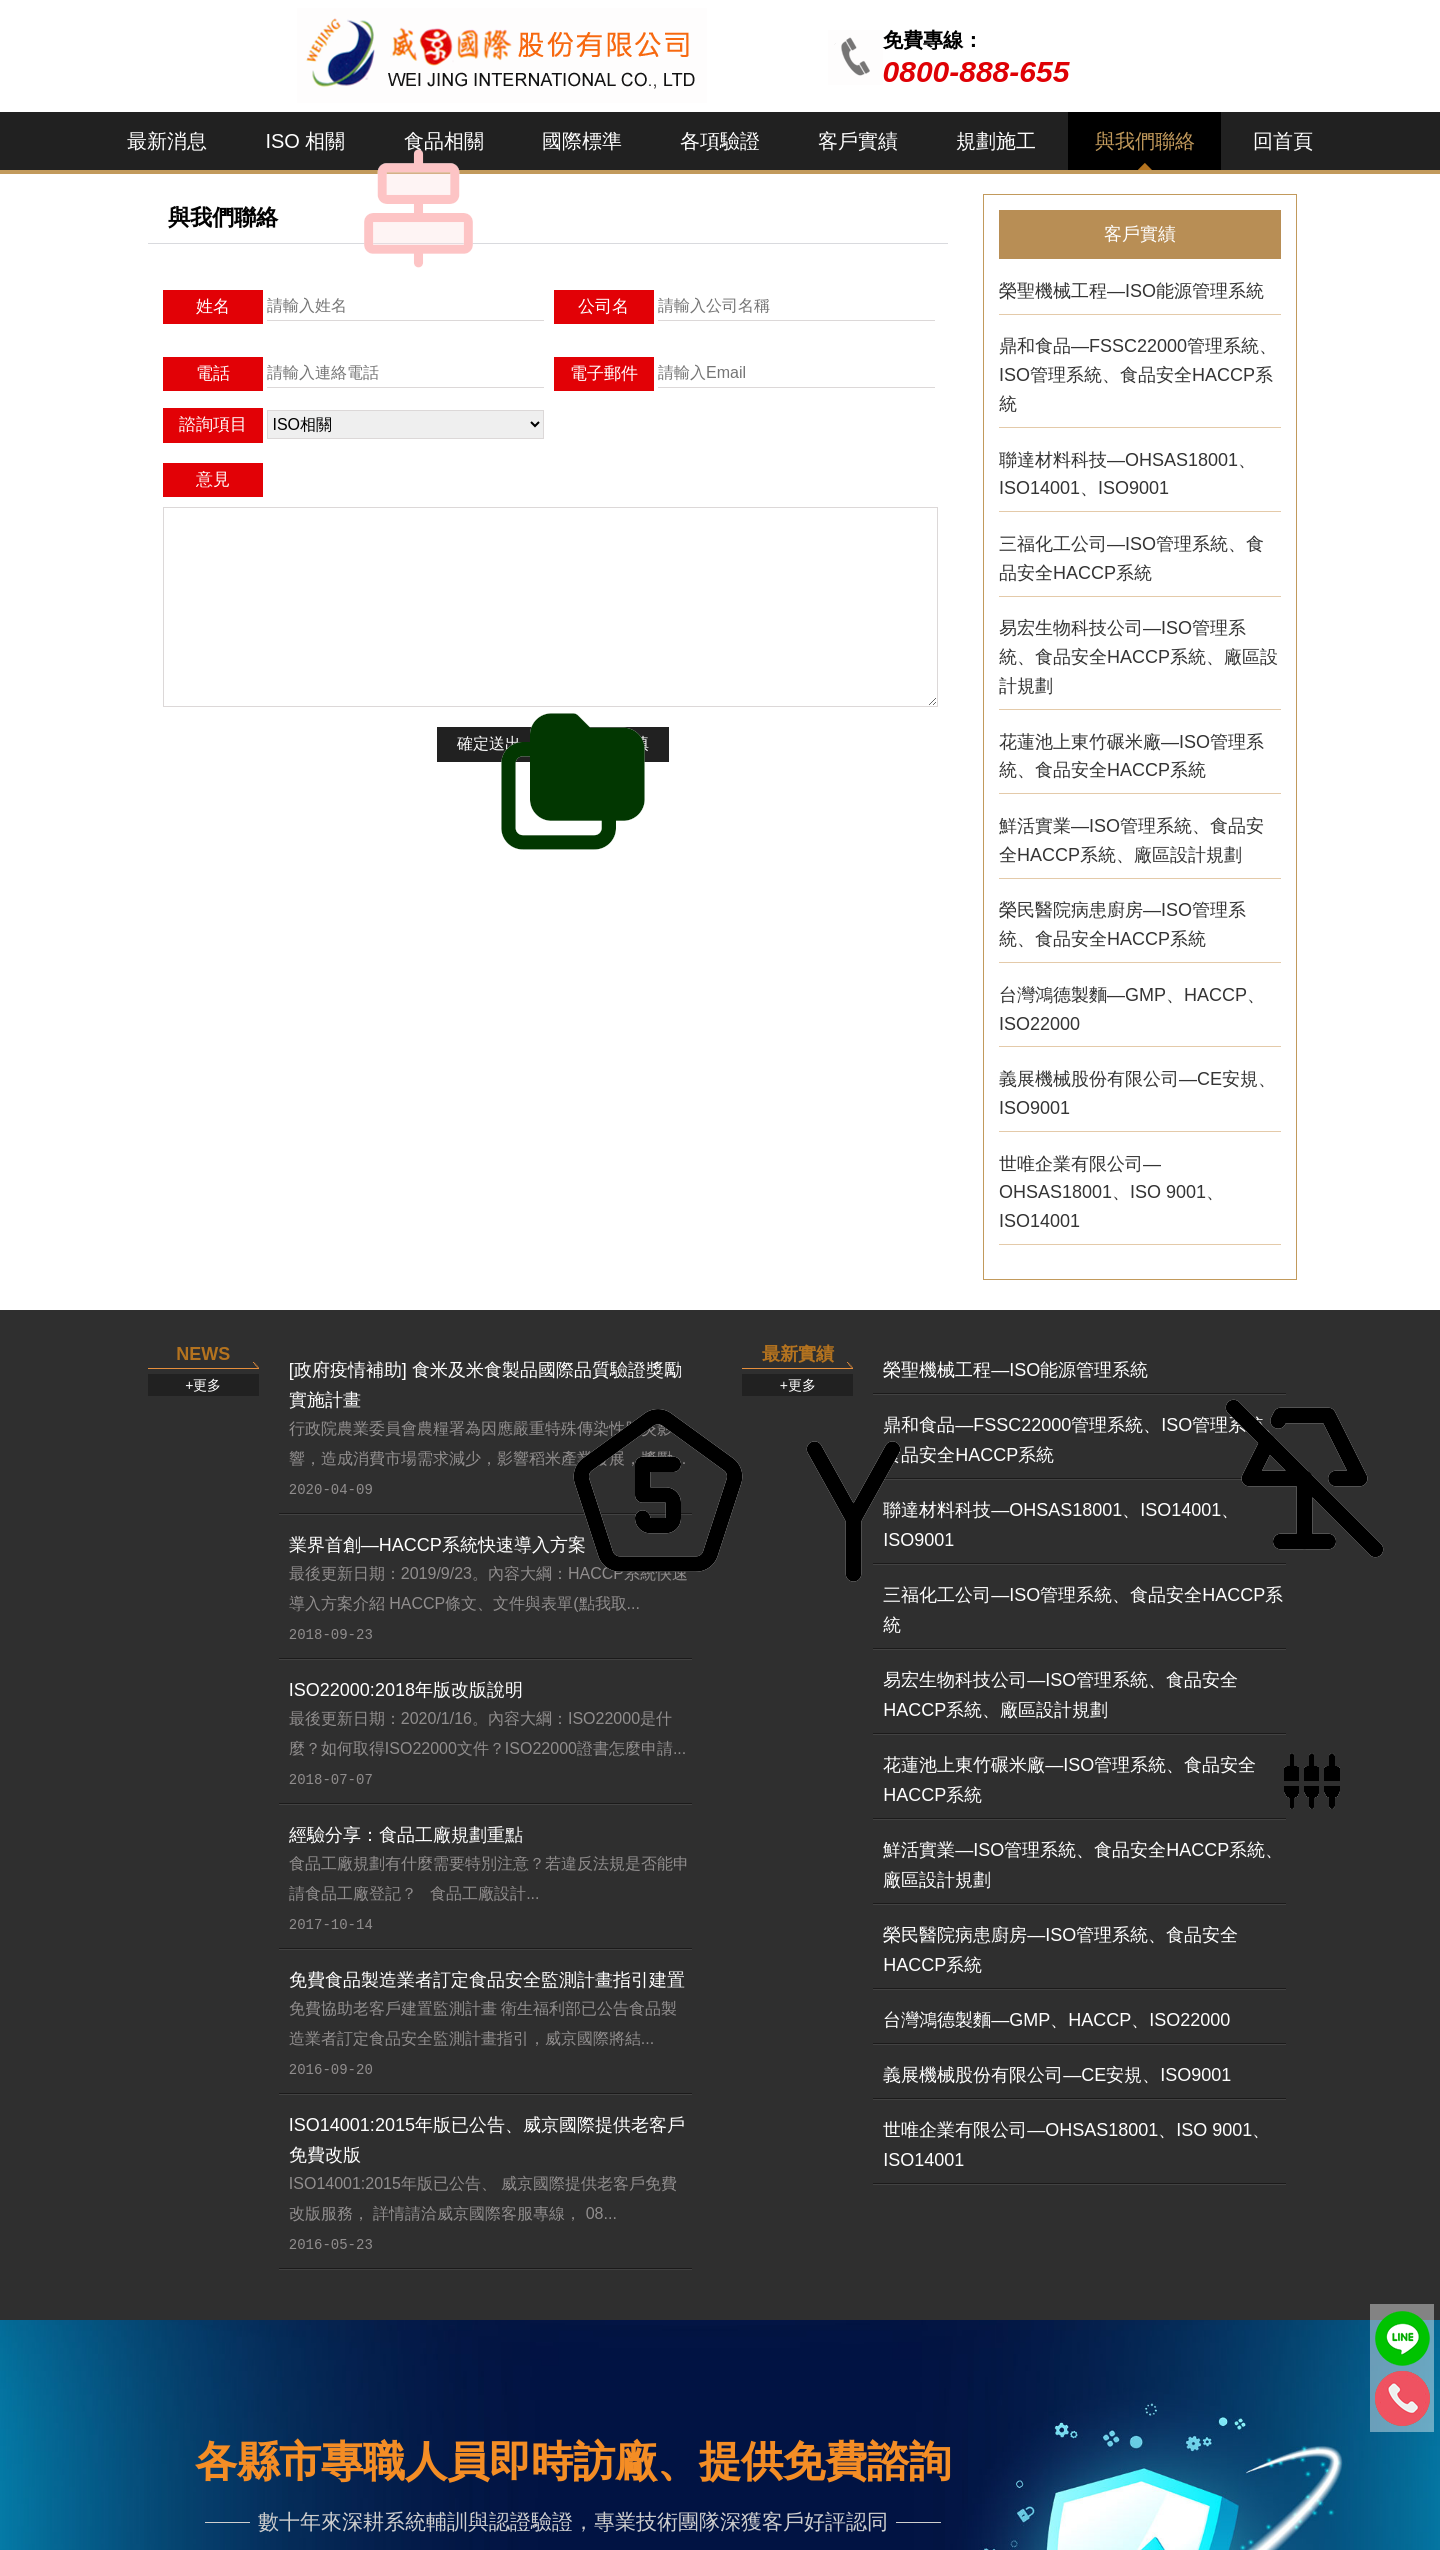 The width and height of the screenshot is (1440, 2550). Describe the element at coordinates (418, 208) in the screenshot. I see `align objects to horizontal center` at that location.